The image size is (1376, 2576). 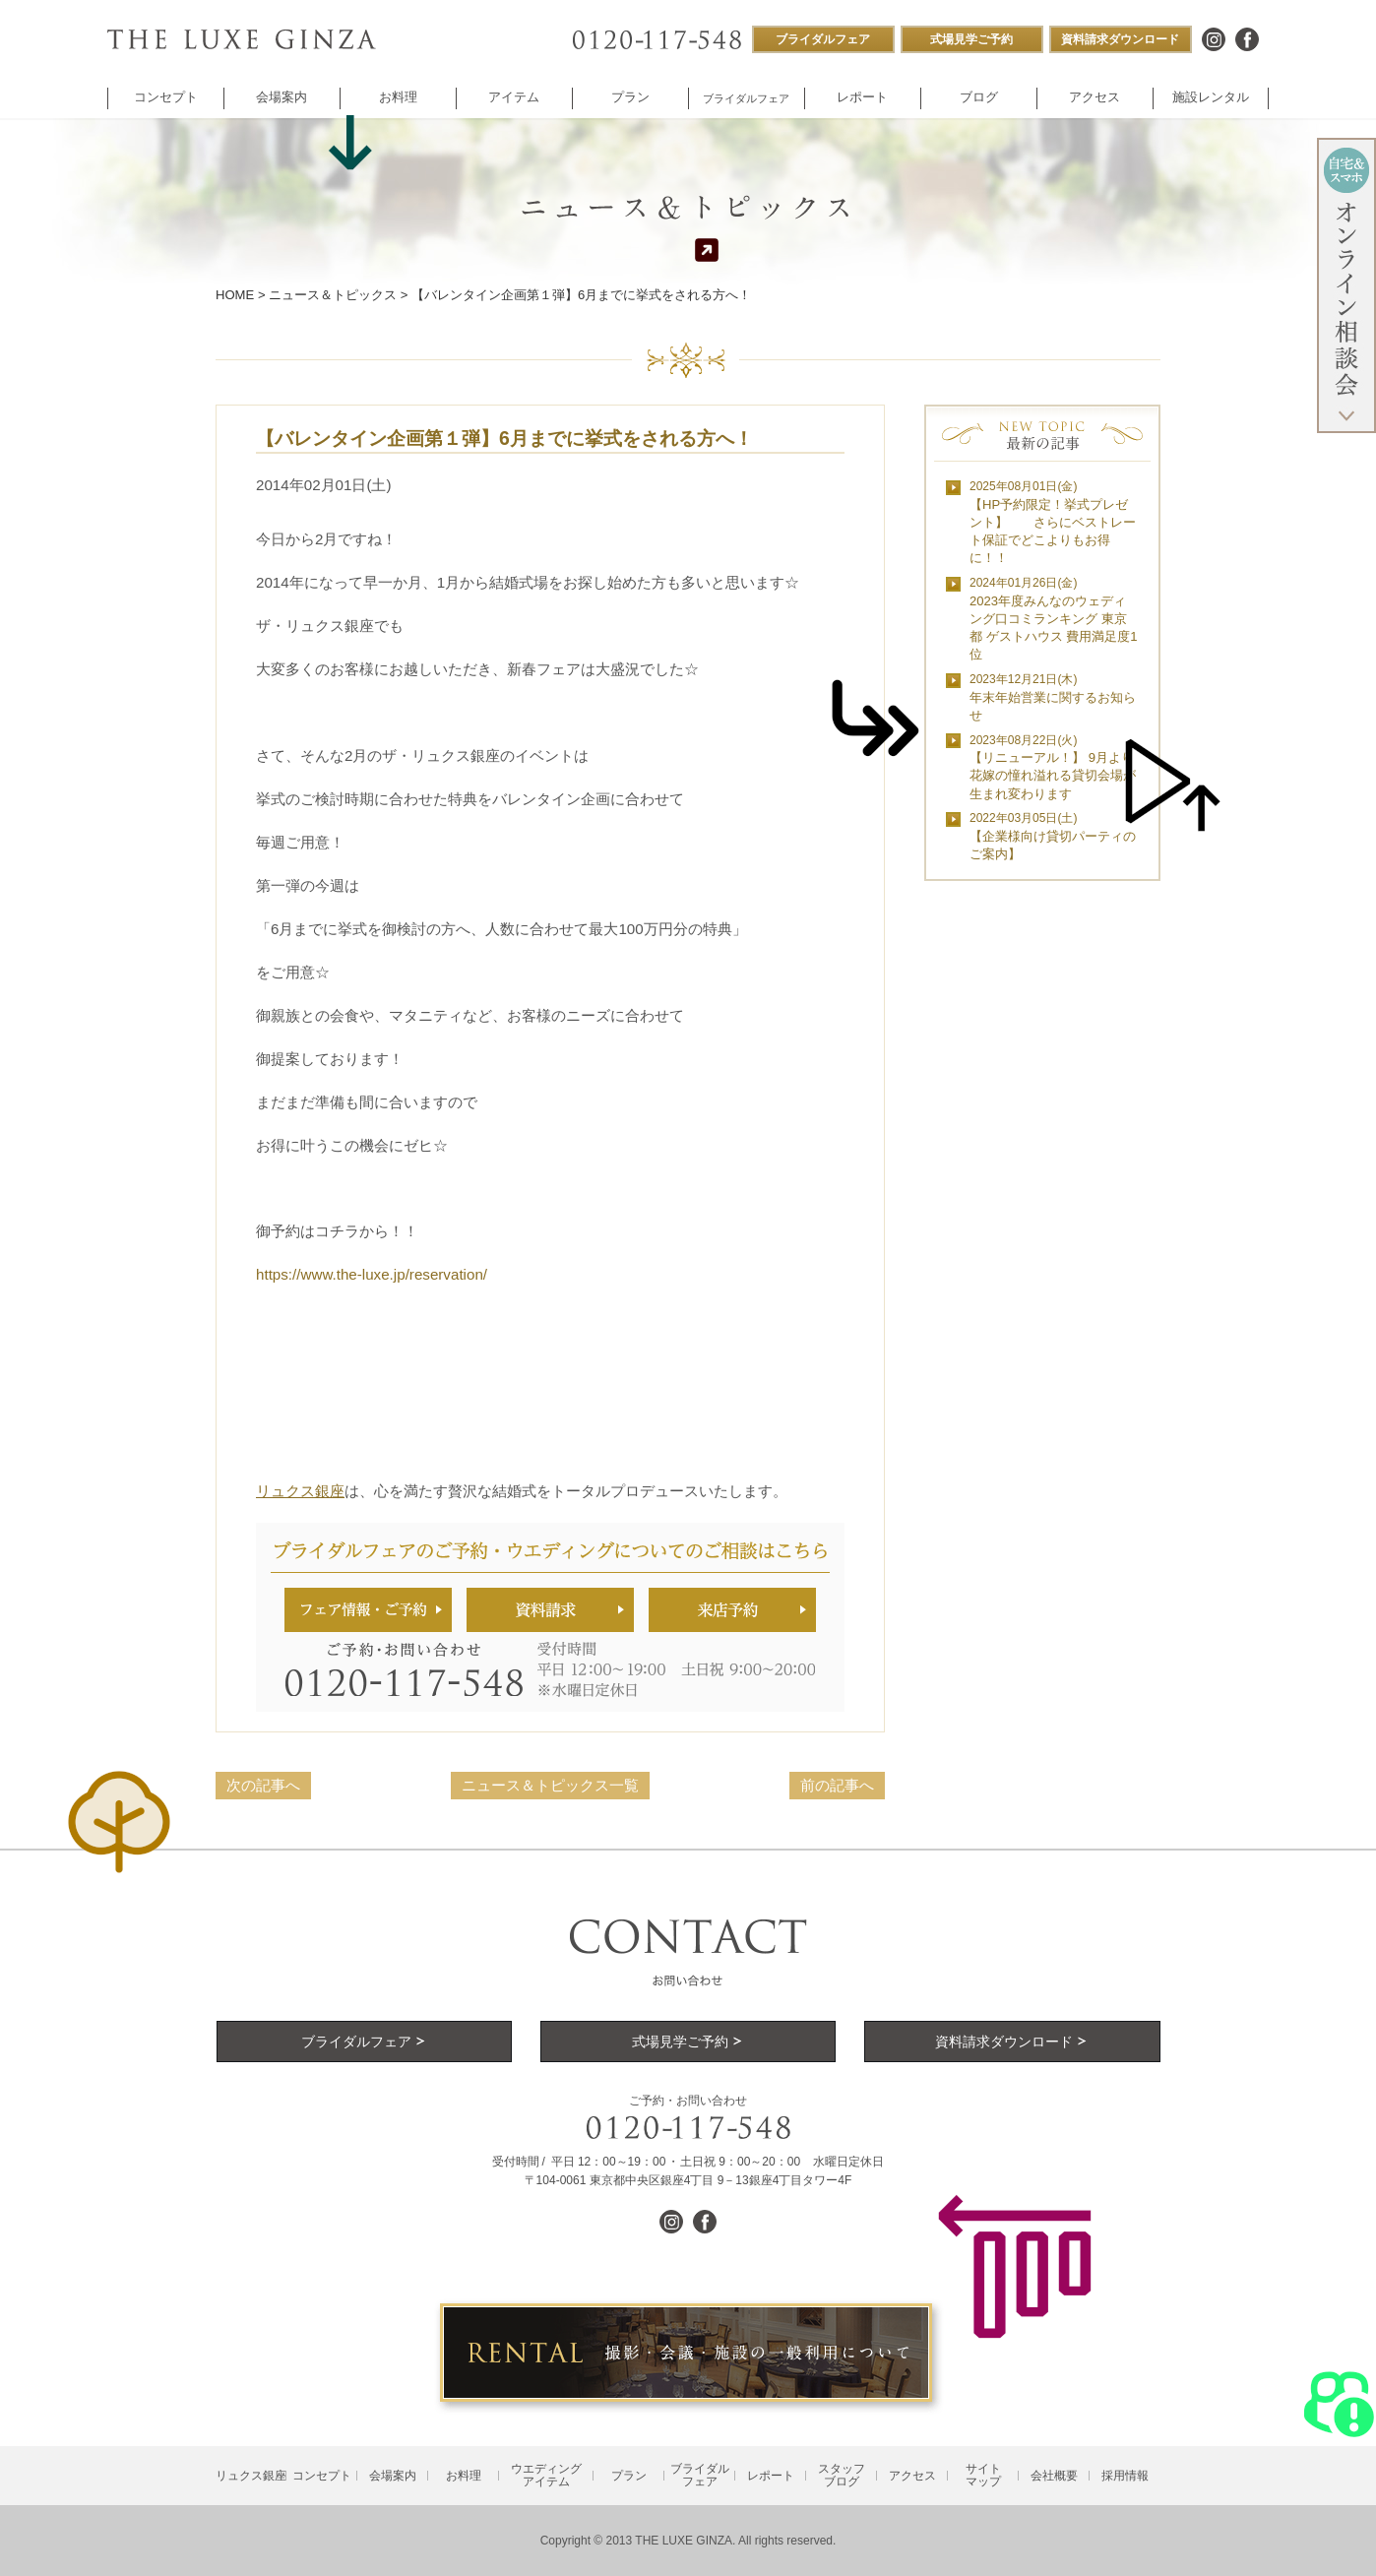 What do you see at coordinates (351, 146) in the screenshot?
I see `scroll down or view more content` at bounding box center [351, 146].